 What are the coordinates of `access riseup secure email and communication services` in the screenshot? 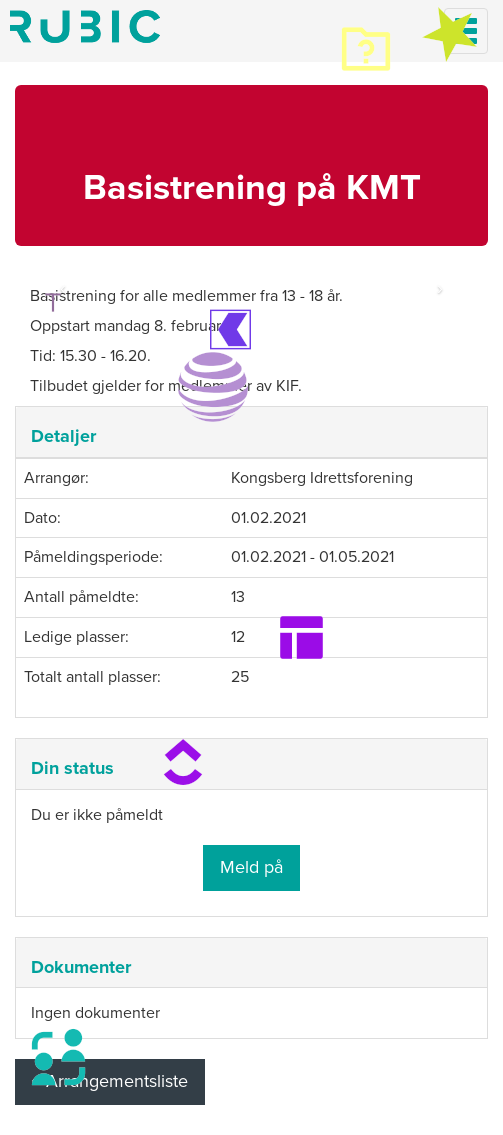 It's located at (449, 34).